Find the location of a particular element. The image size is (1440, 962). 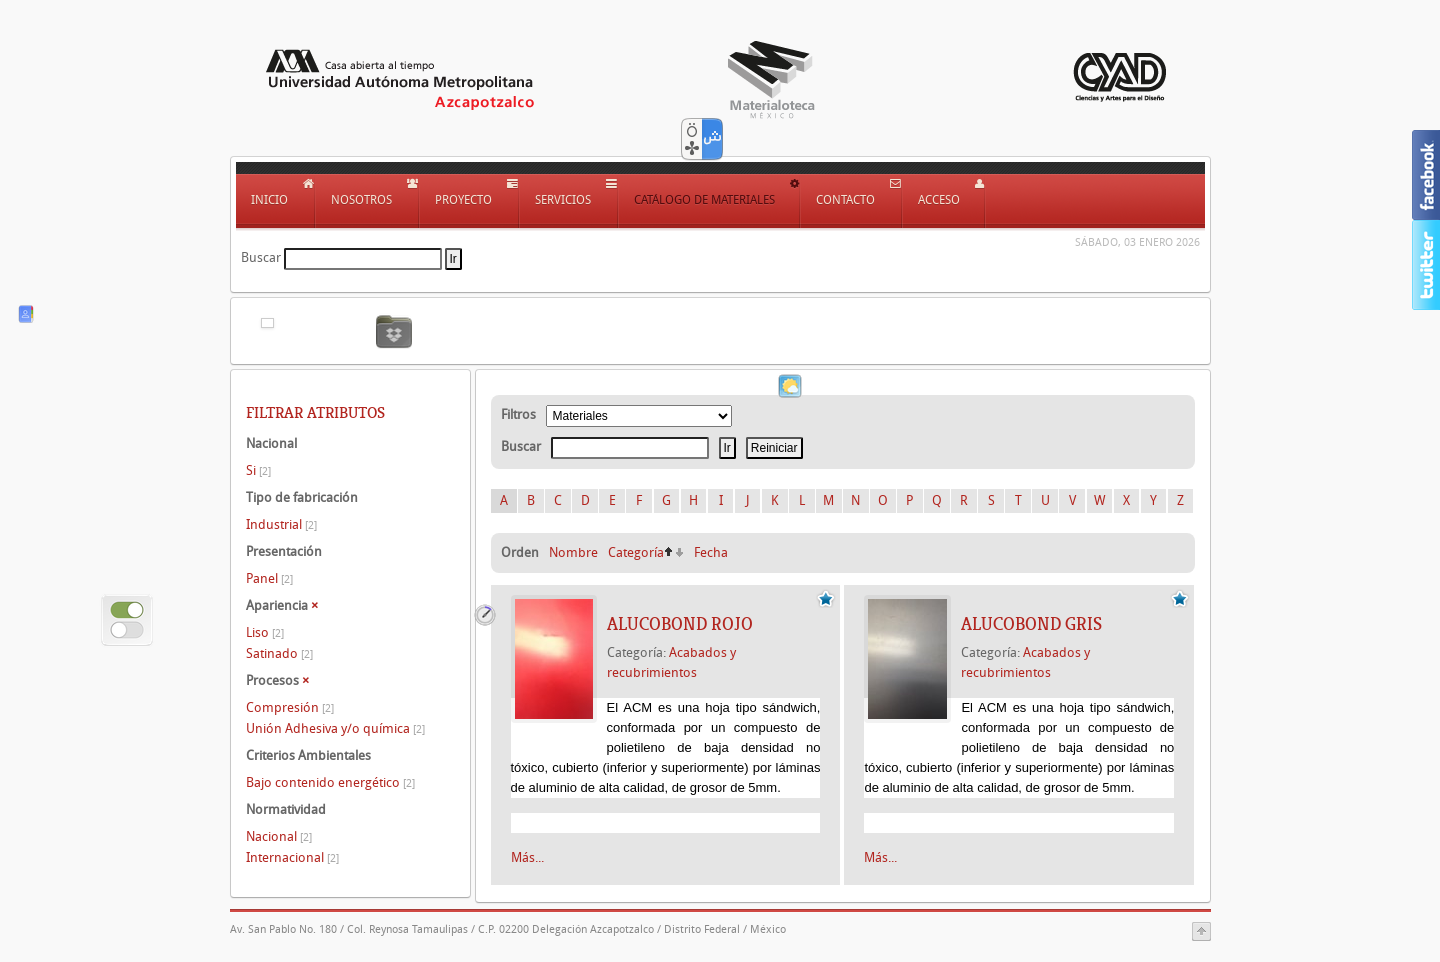

open character map application is located at coordinates (702, 139).